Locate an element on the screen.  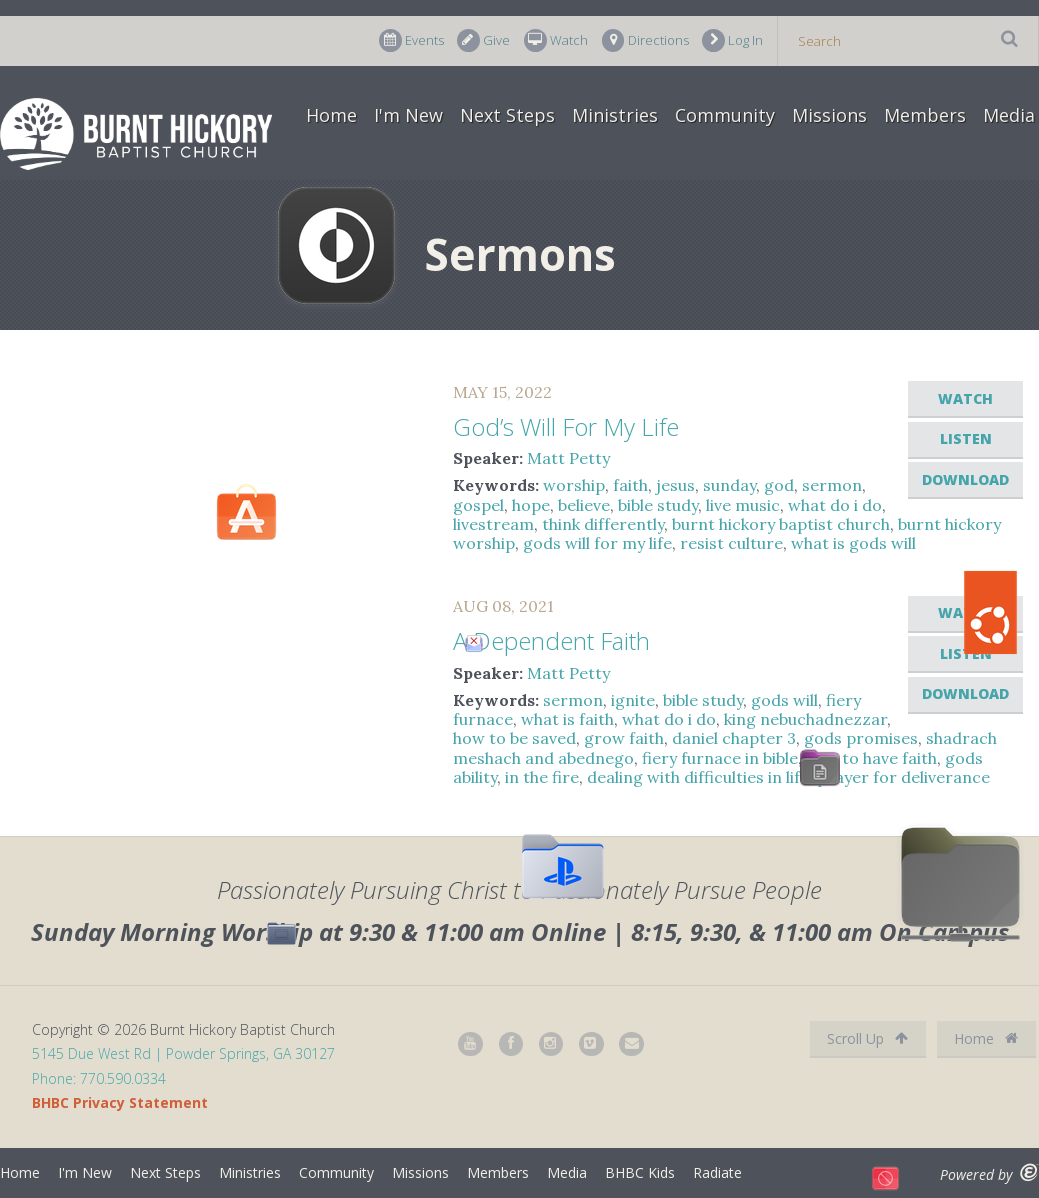
open the ubuntu software center is located at coordinates (246, 516).